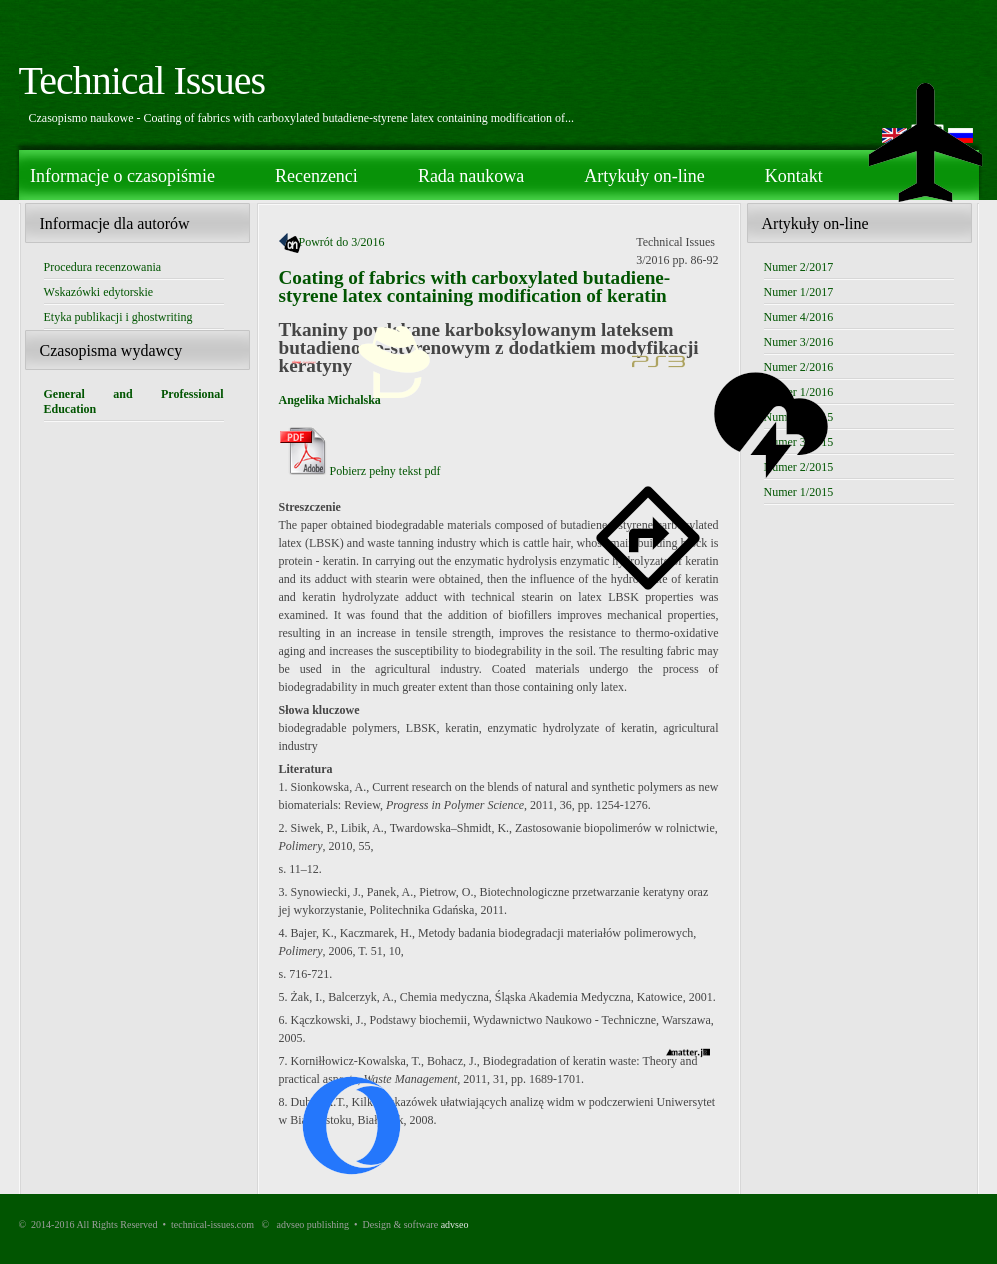 Image resolution: width=997 pixels, height=1264 pixels. What do you see at coordinates (688, 1053) in the screenshot?
I see `matter.js physics engine library logo` at bounding box center [688, 1053].